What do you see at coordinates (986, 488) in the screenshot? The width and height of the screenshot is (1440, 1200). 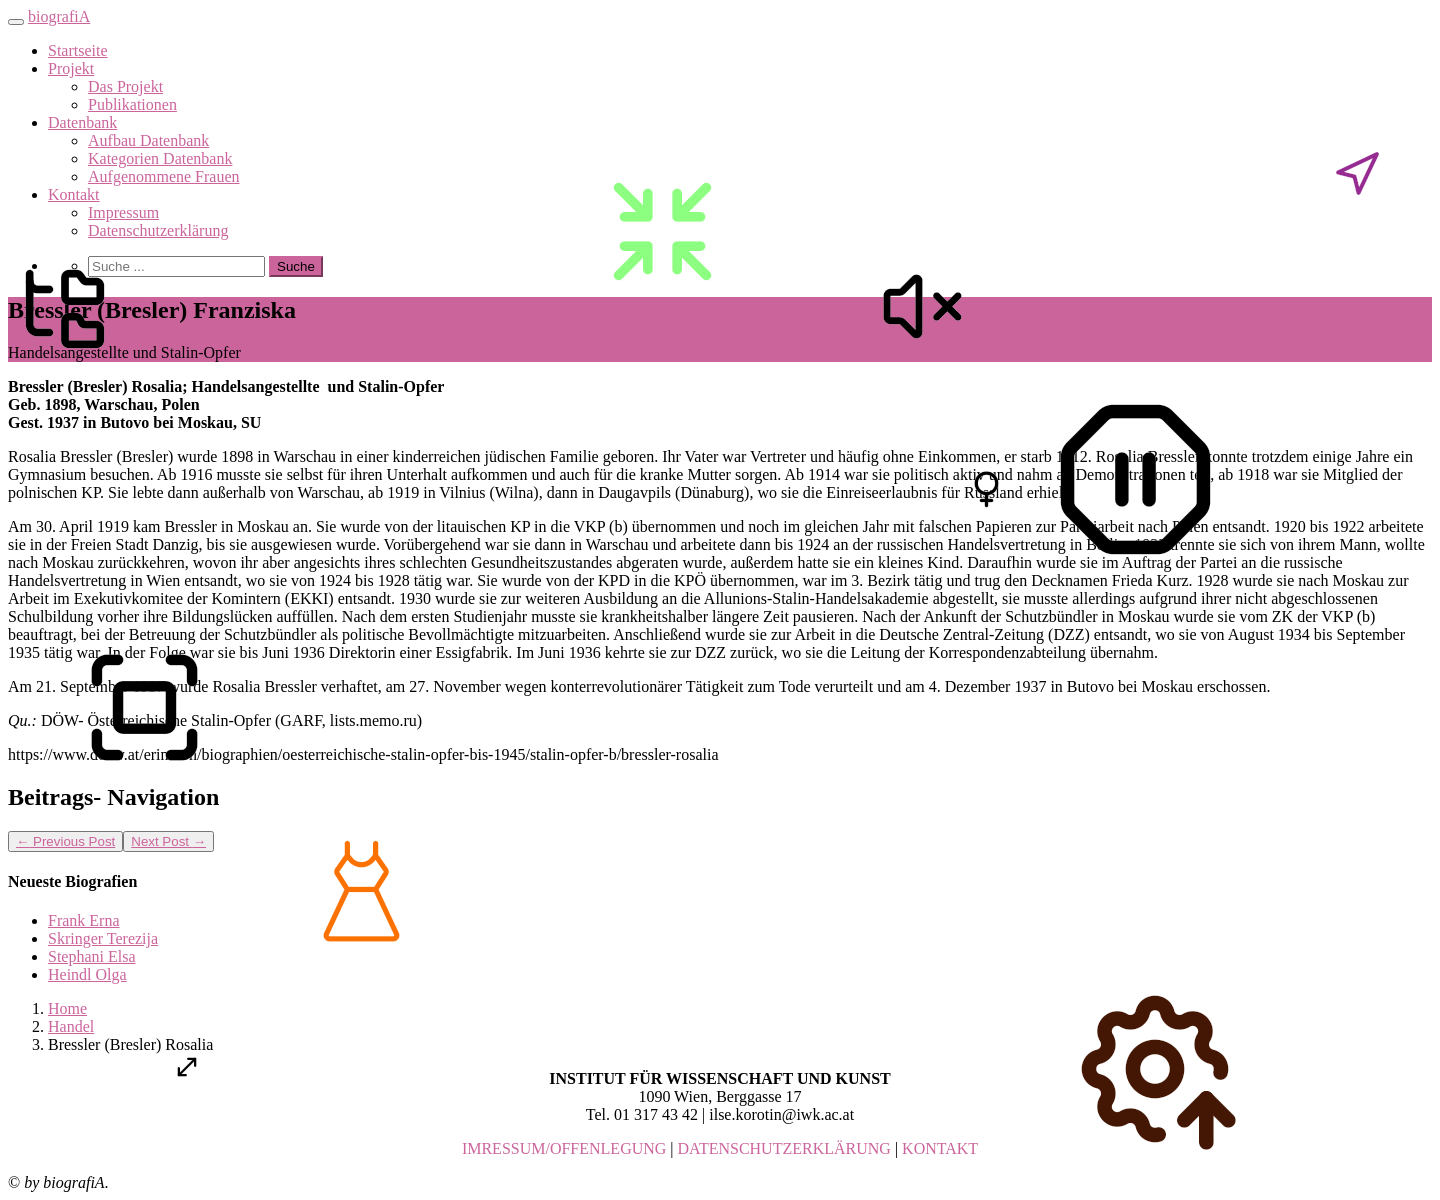 I see `indicates female gender option` at bounding box center [986, 488].